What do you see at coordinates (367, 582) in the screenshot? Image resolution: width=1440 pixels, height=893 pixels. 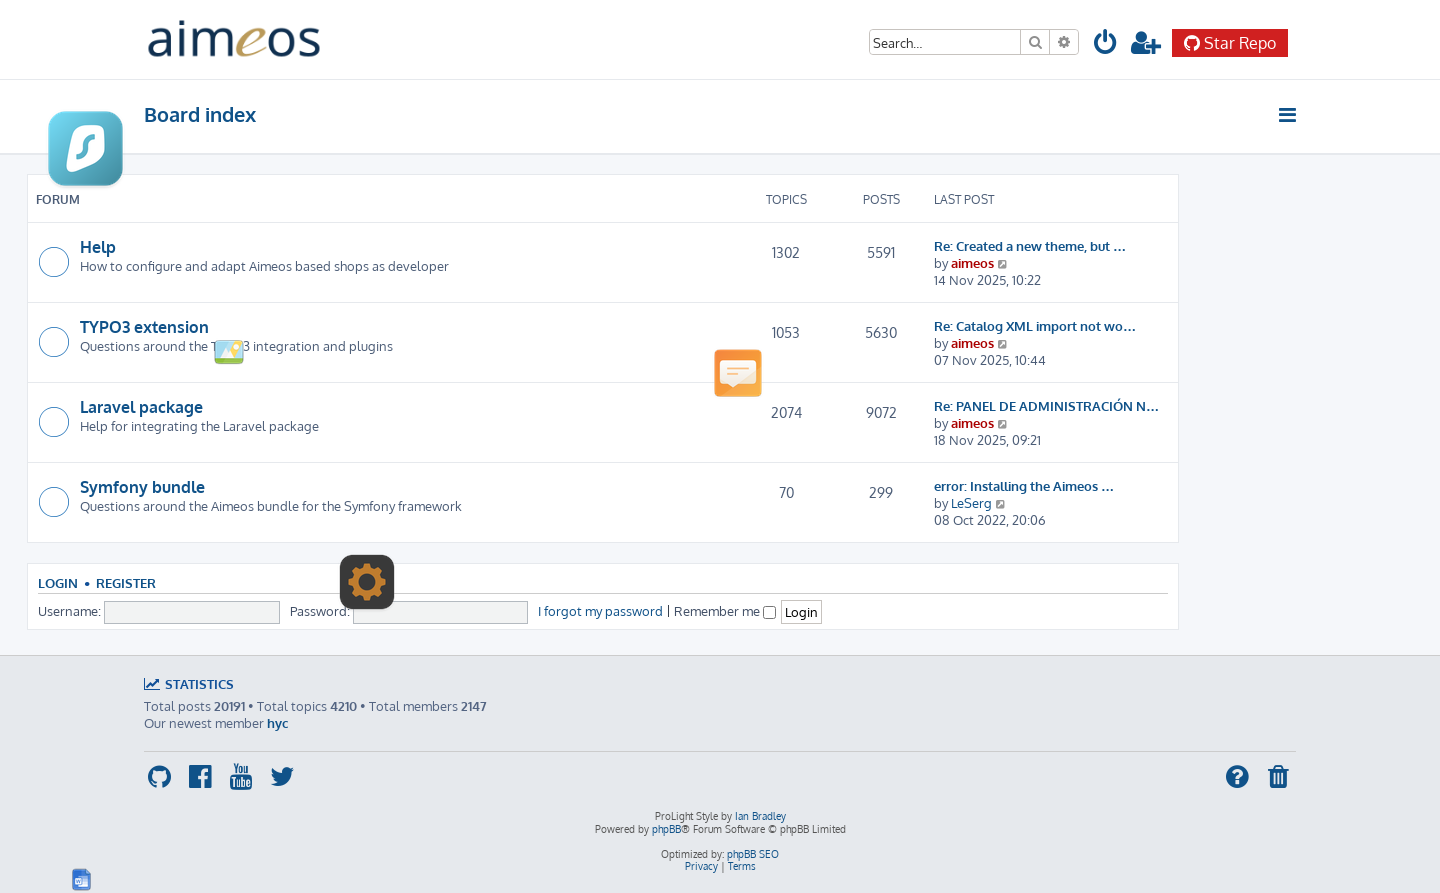 I see `launch factorio game` at bounding box center [367, 582].